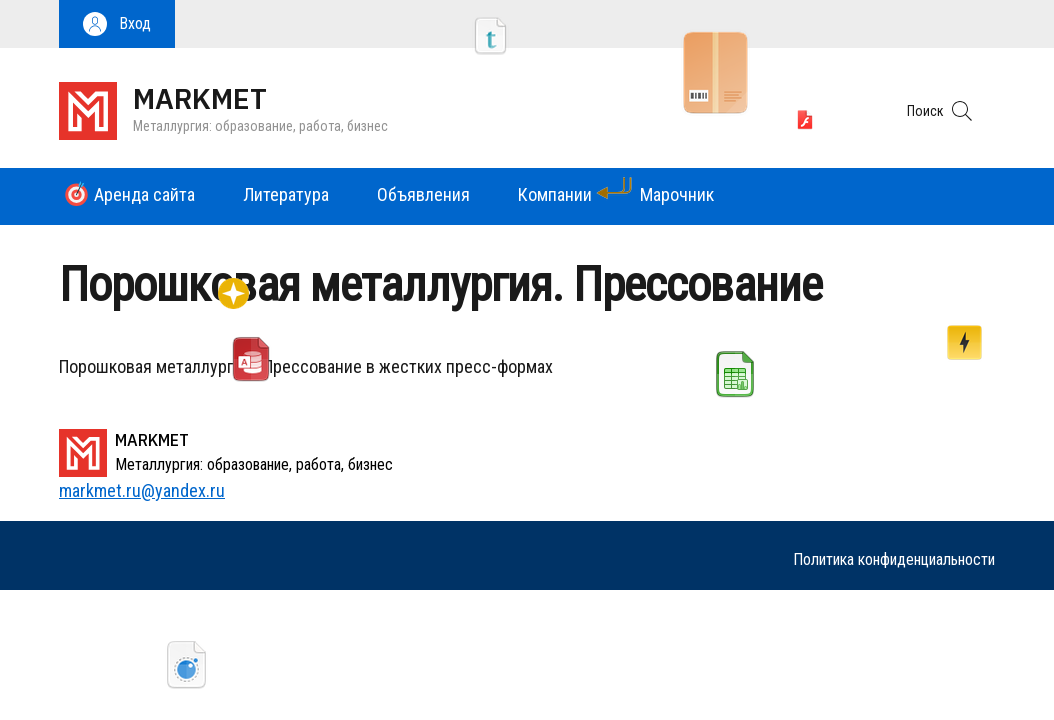  Describe the element at coordinates (490, 35) in the screenshot. I see `a typst document file` at that location.